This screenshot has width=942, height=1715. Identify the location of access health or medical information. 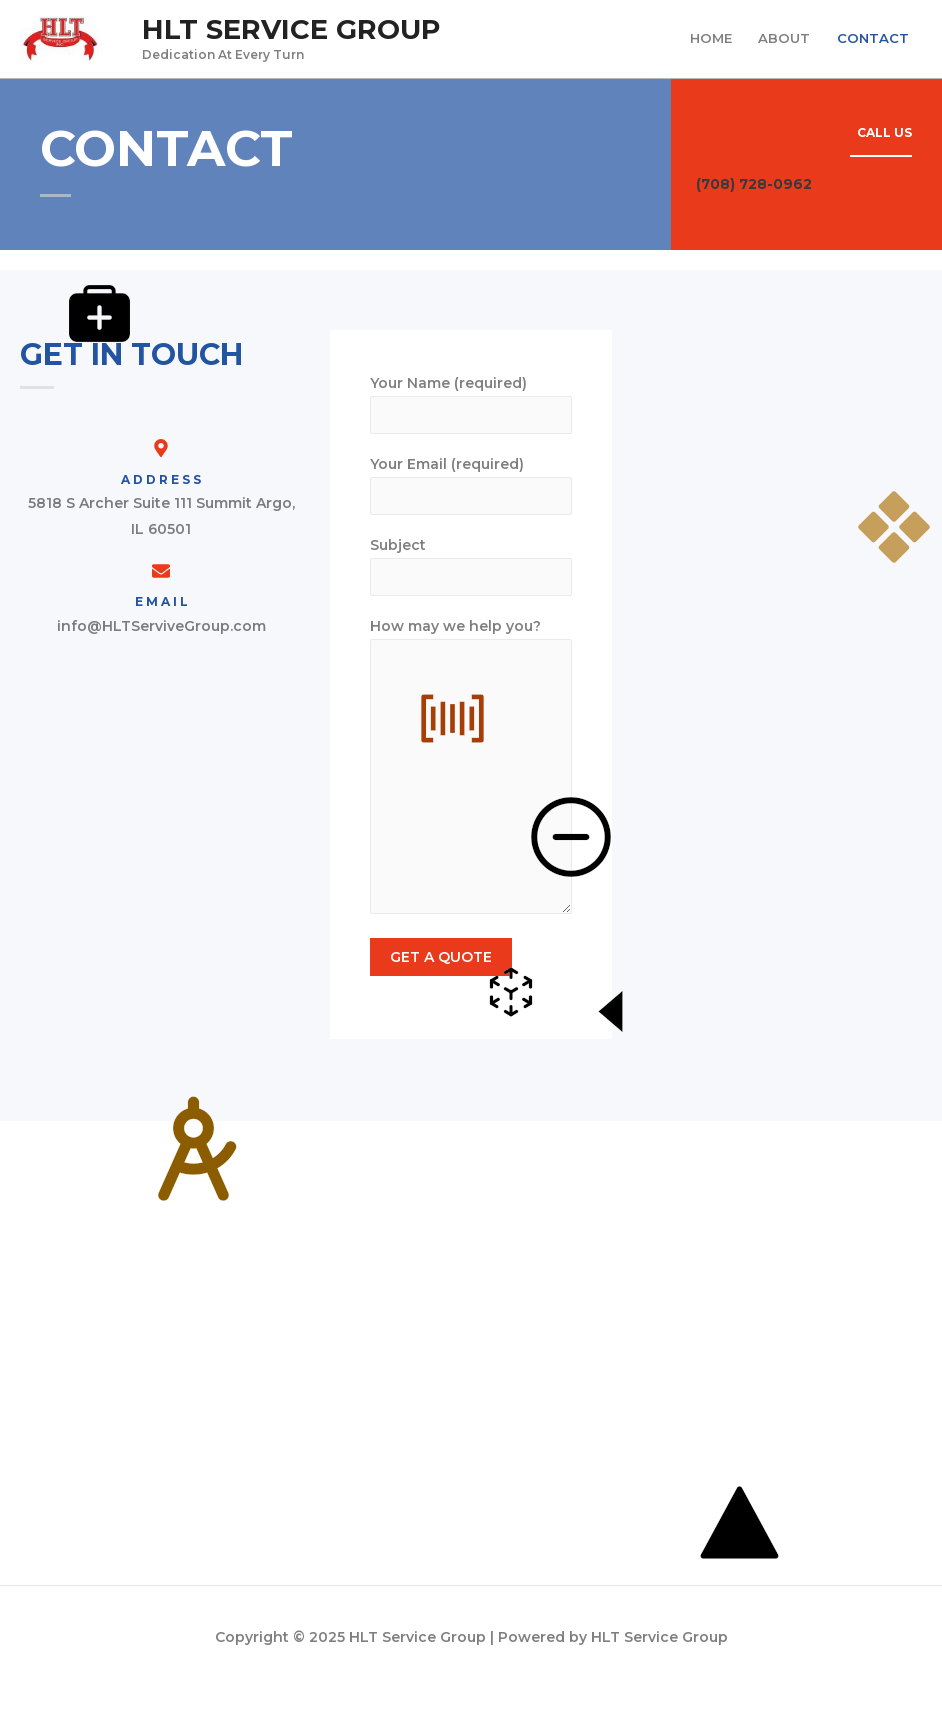
(99, 313).